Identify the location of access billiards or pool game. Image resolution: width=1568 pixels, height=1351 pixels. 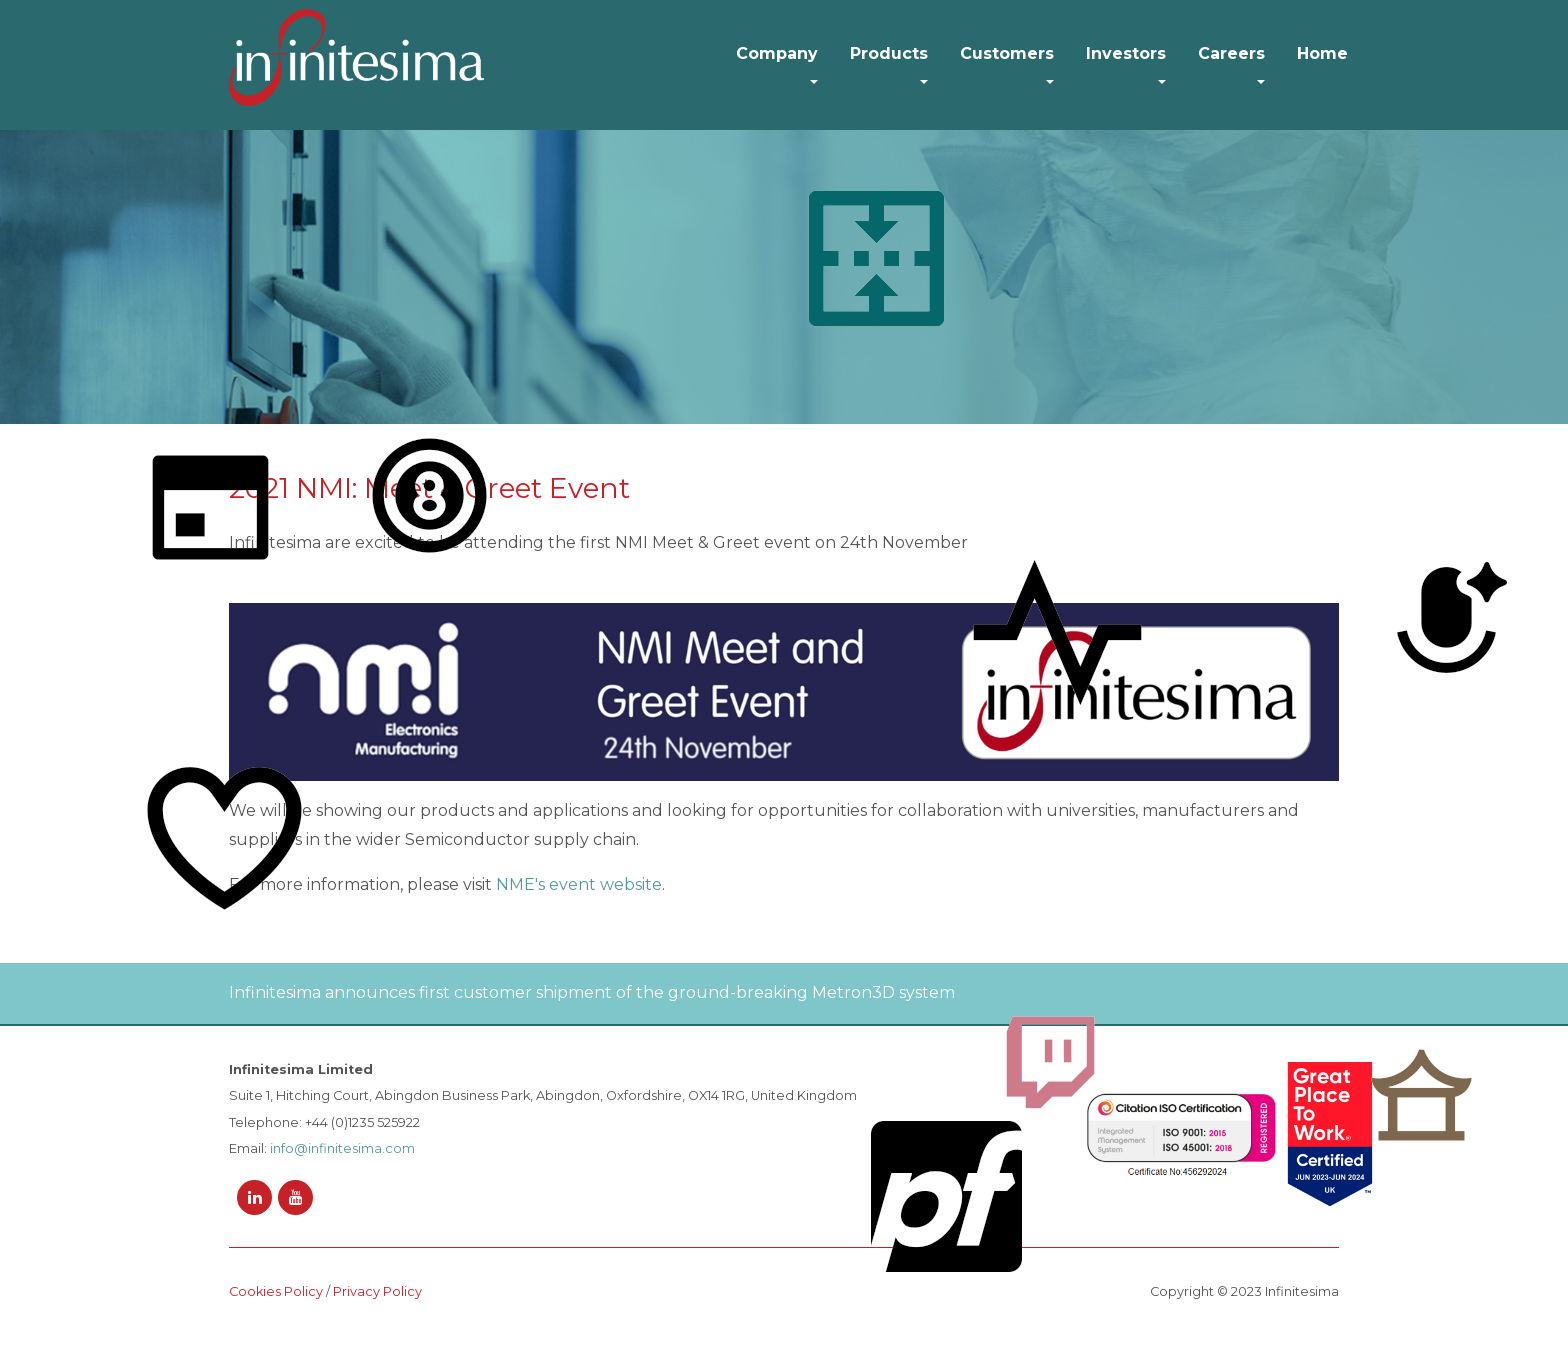
(429, 495).